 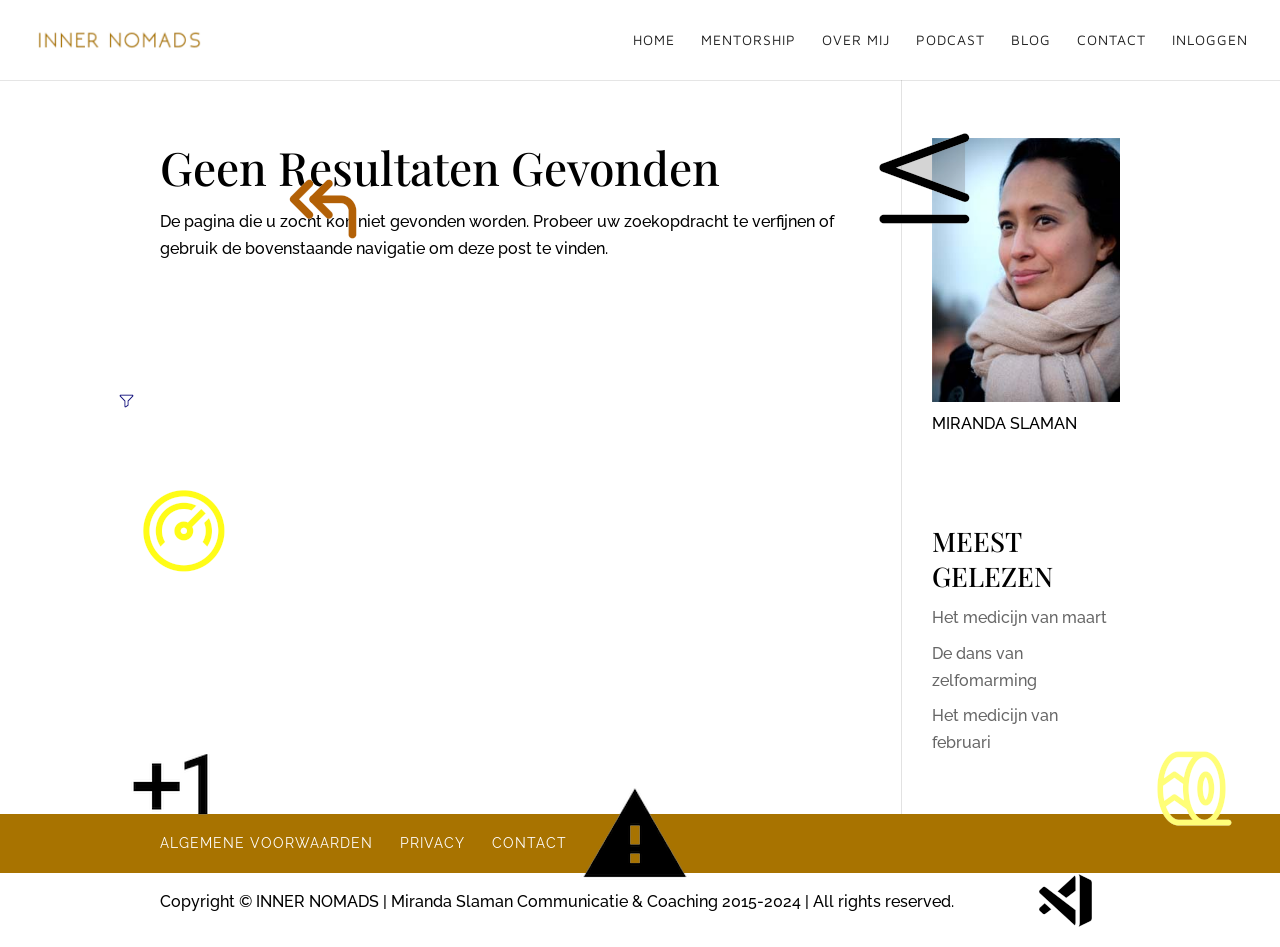 I want to click on filter or sort content, so click(x=126, y=400).